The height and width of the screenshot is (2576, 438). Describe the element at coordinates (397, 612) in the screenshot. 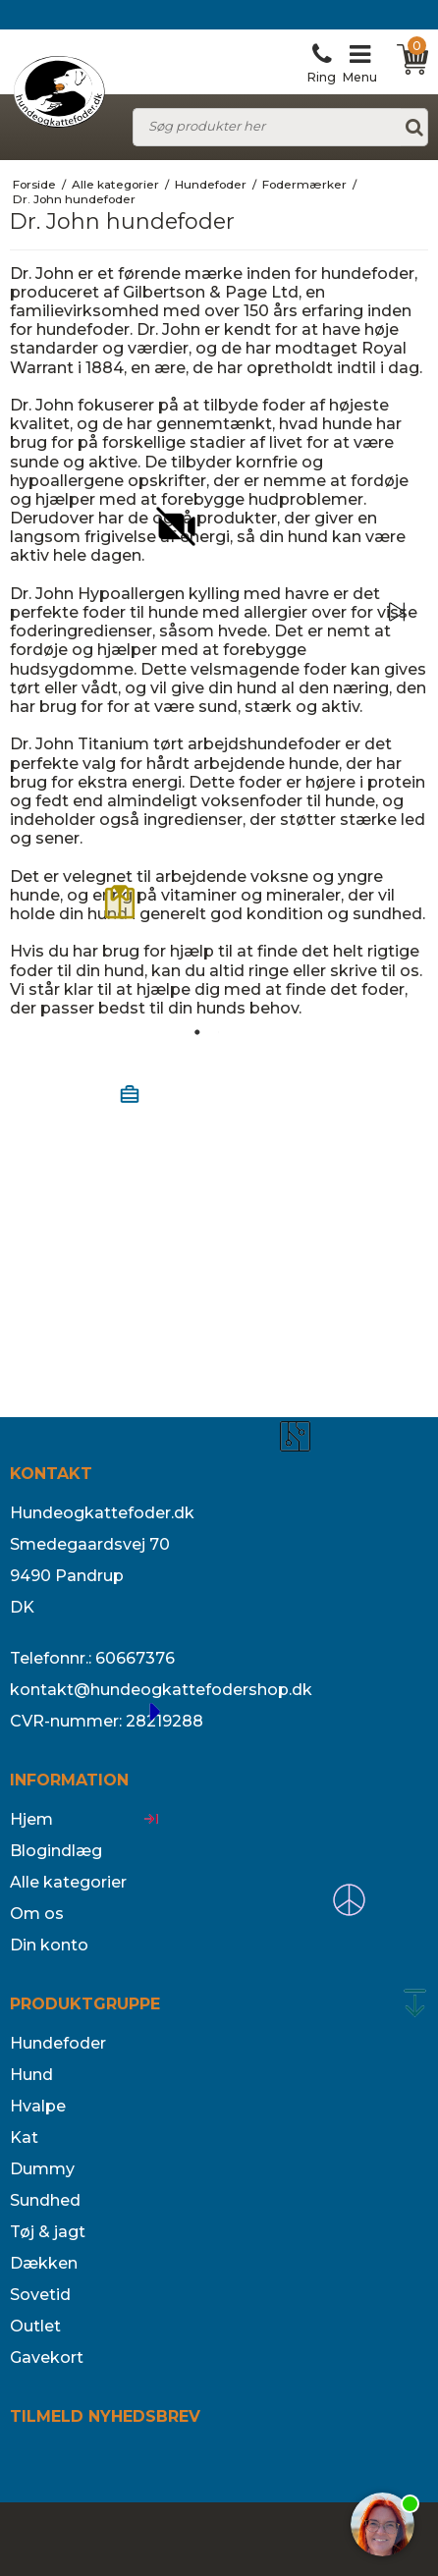

I see `skip to the next track or media item` at that location.